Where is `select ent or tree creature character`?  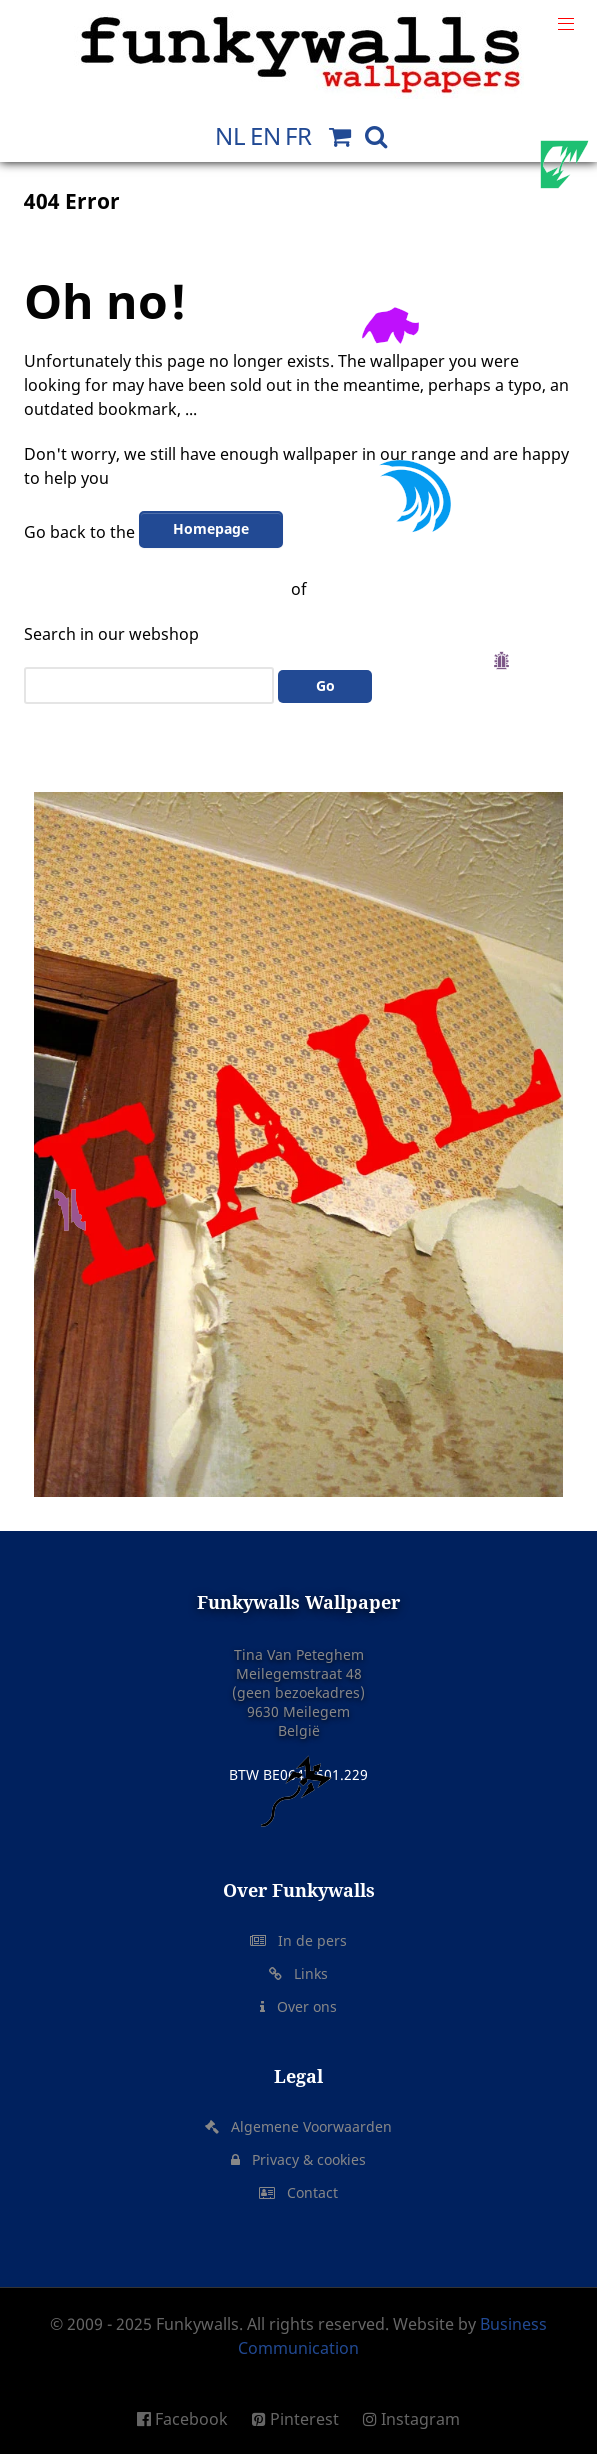
select ent or tree creature character is located at coordinates (564, 164).